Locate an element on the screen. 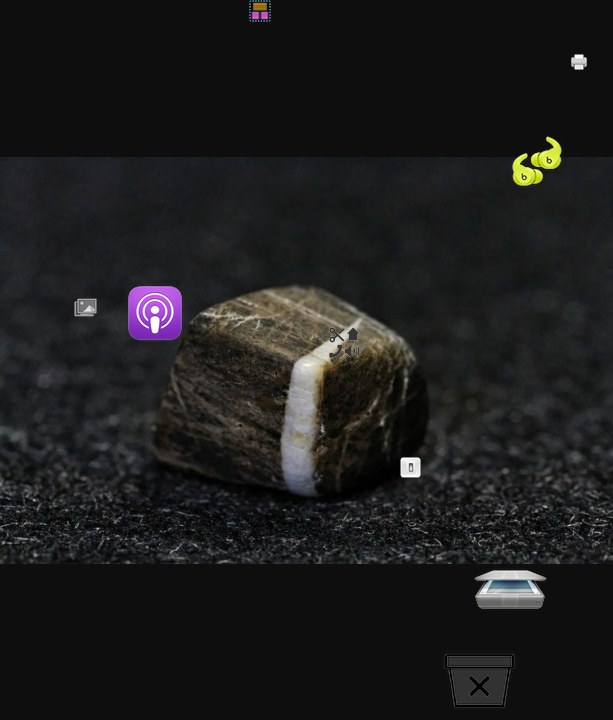  access junk mail folder is located at coordinates (479, 677).